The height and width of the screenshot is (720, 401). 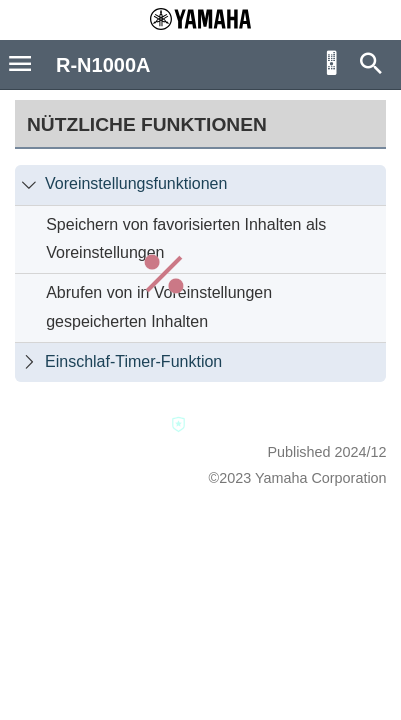 What do you see at coordinates (178, 424) in the screenshot?
I see `indicates premium or verified security status` at bounding box center [178, 424].